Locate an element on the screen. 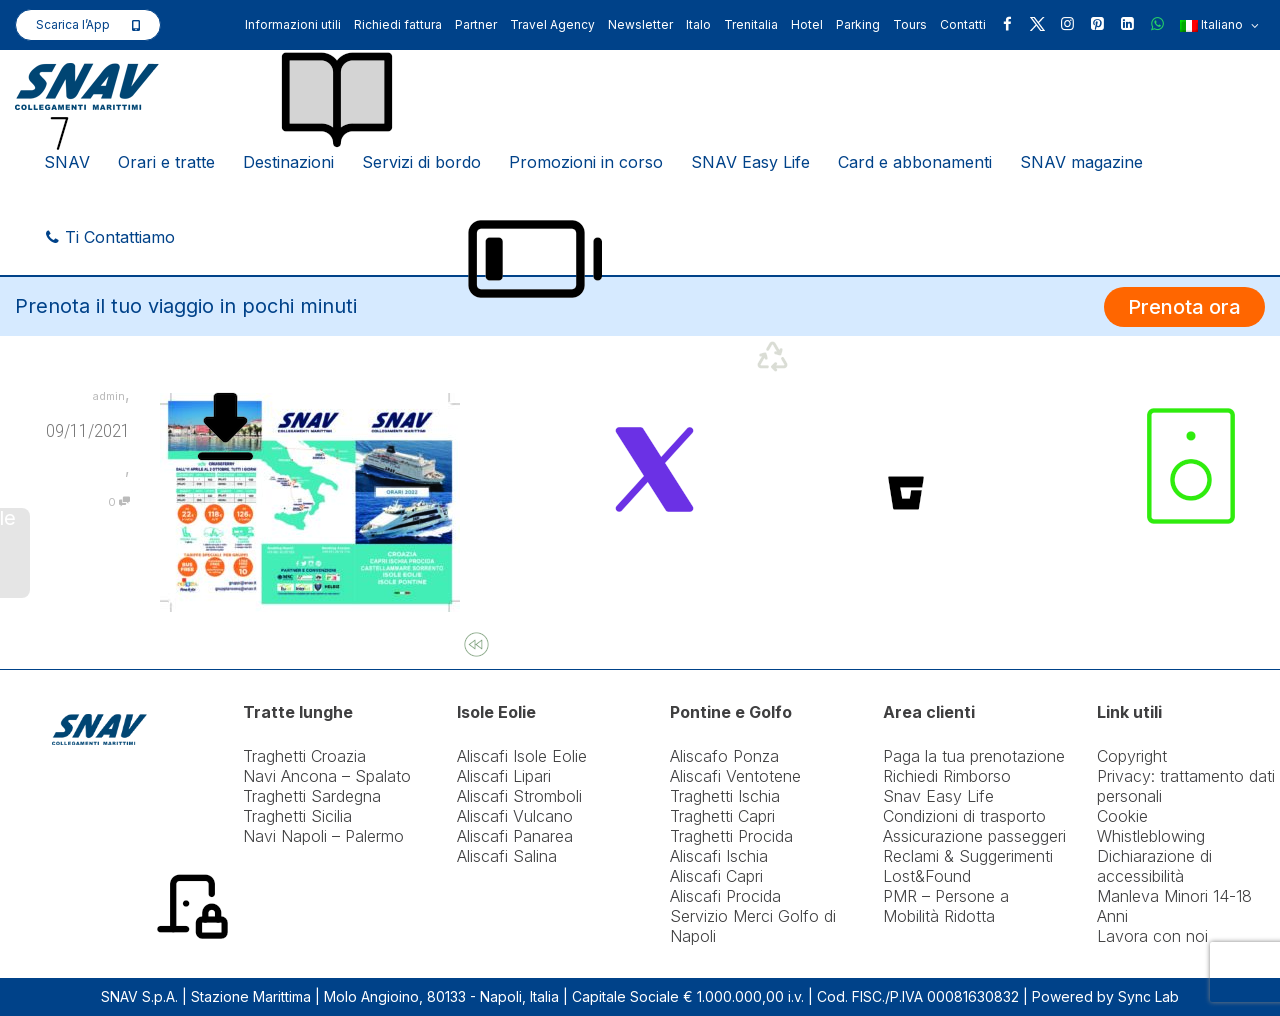 The width and height of the screenshot is (1280, 1016). indicates low battery status is located at coordinates (533, 259).